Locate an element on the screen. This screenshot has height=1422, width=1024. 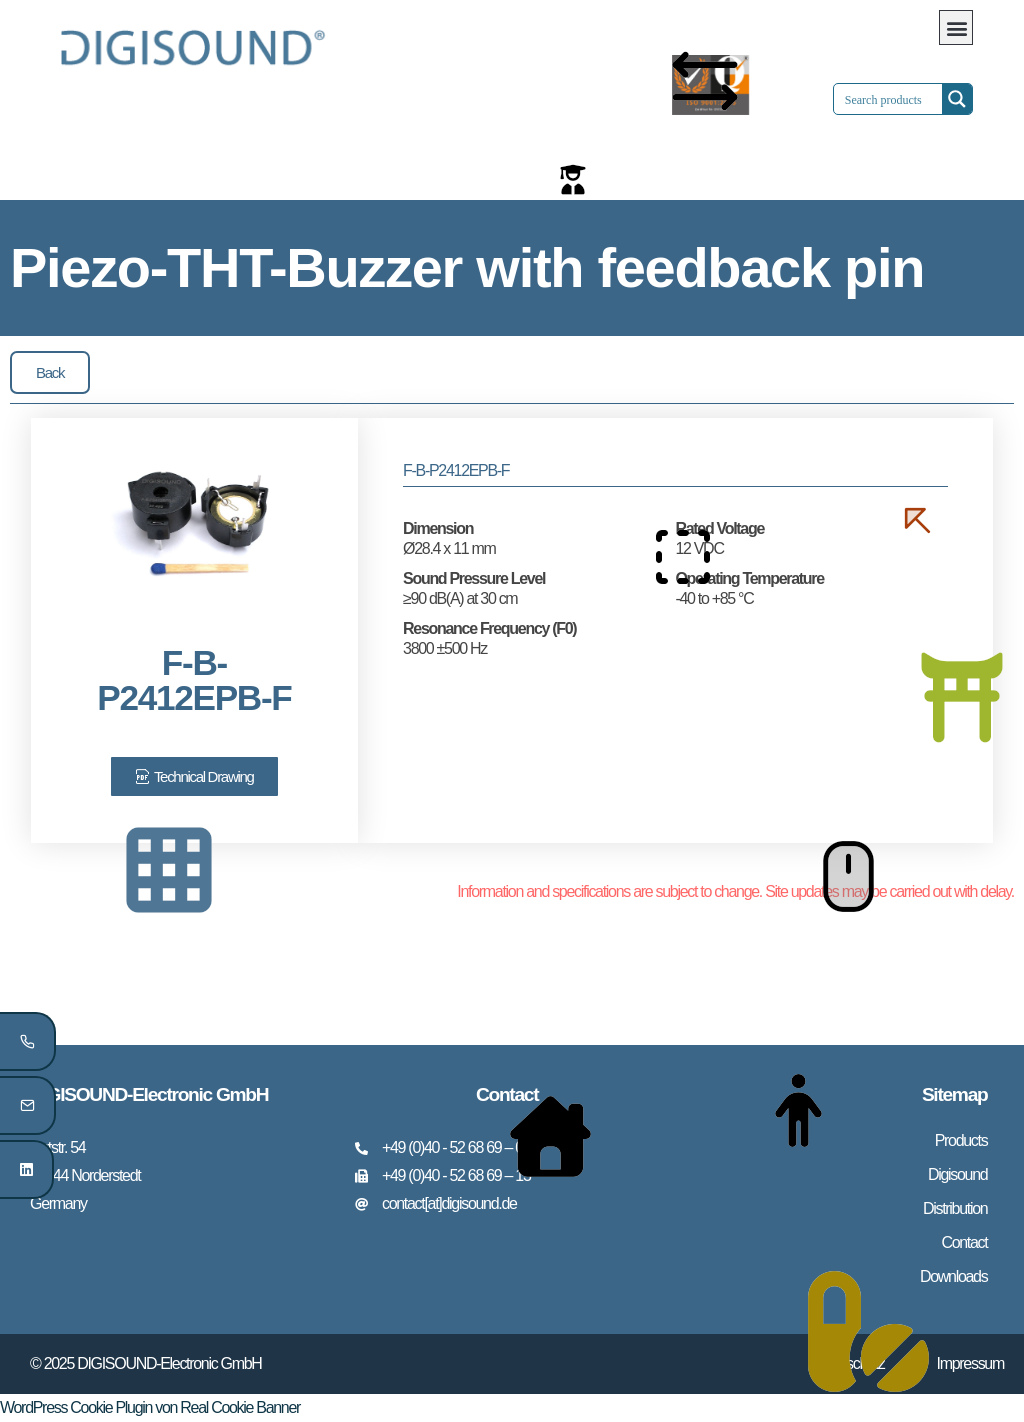
view your profile is located at coordinates (798, 1110).